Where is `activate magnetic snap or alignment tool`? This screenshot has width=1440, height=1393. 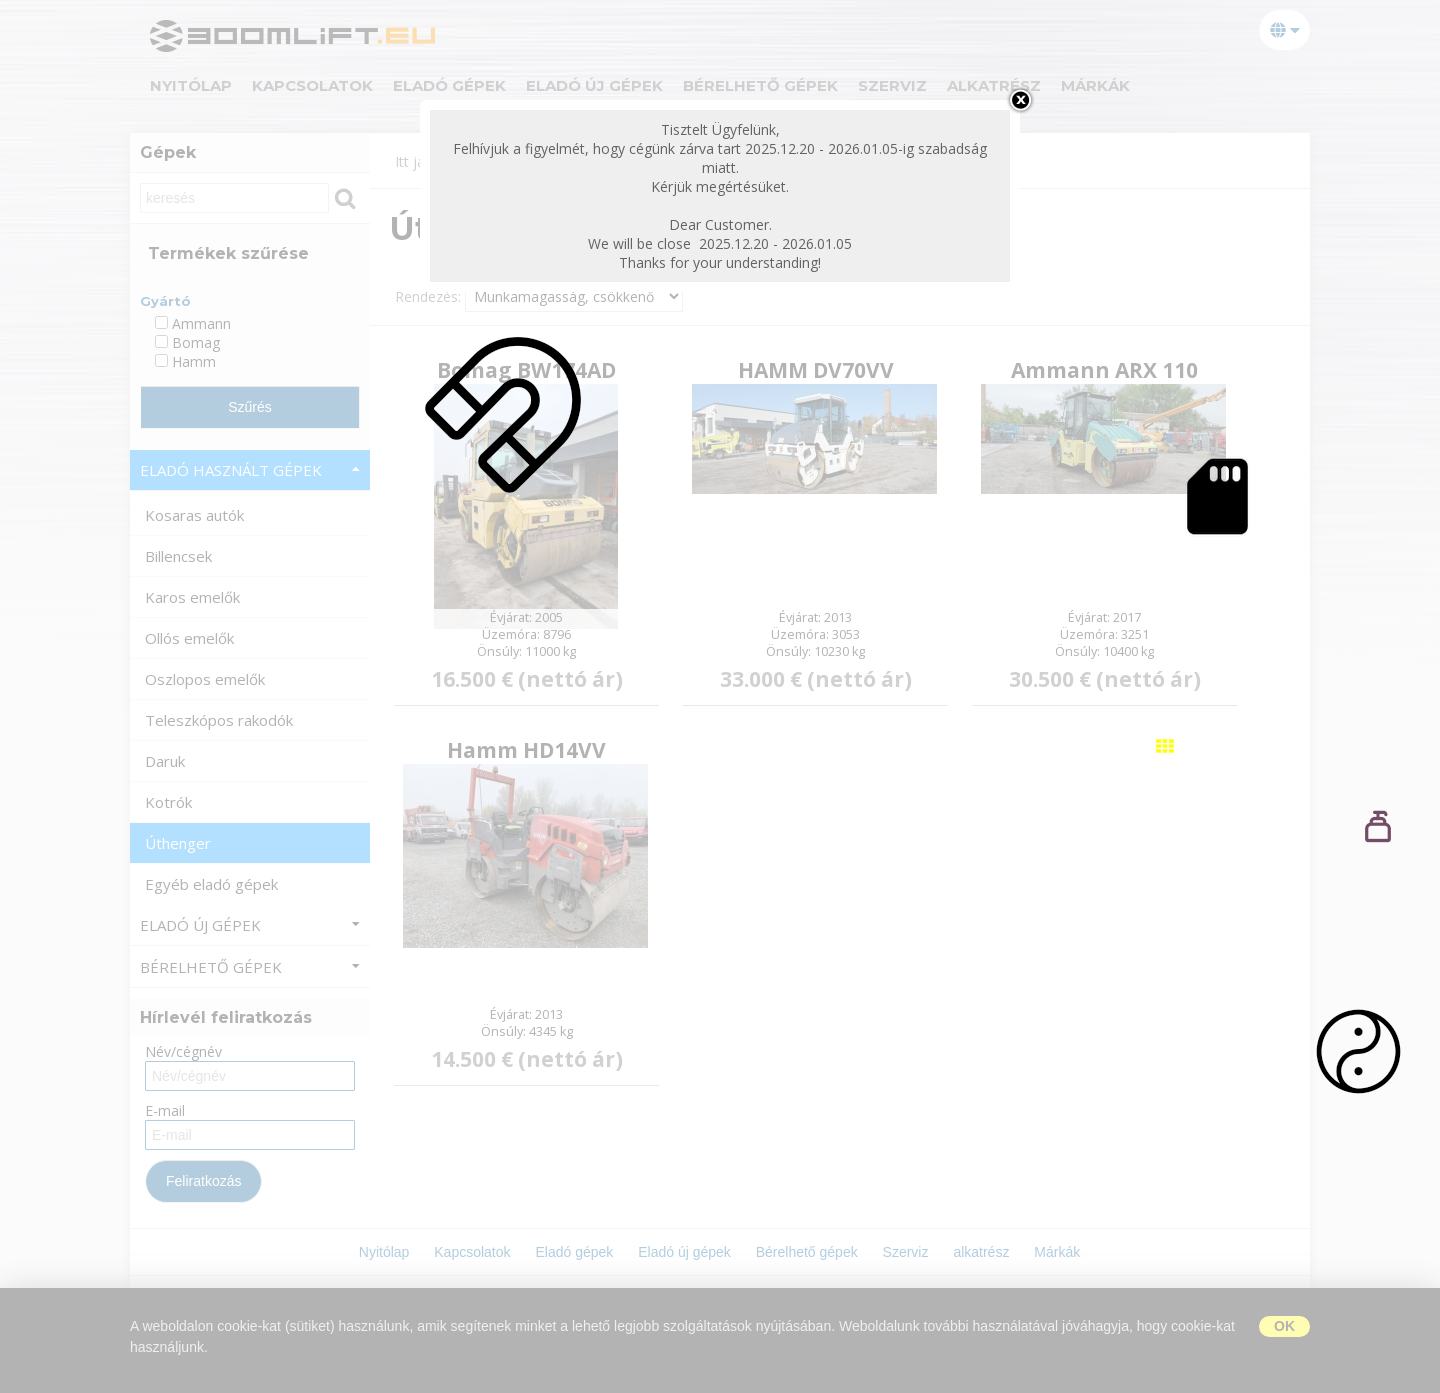
activate magnetic snap or alignment tool is located at coordinates (506, 412).